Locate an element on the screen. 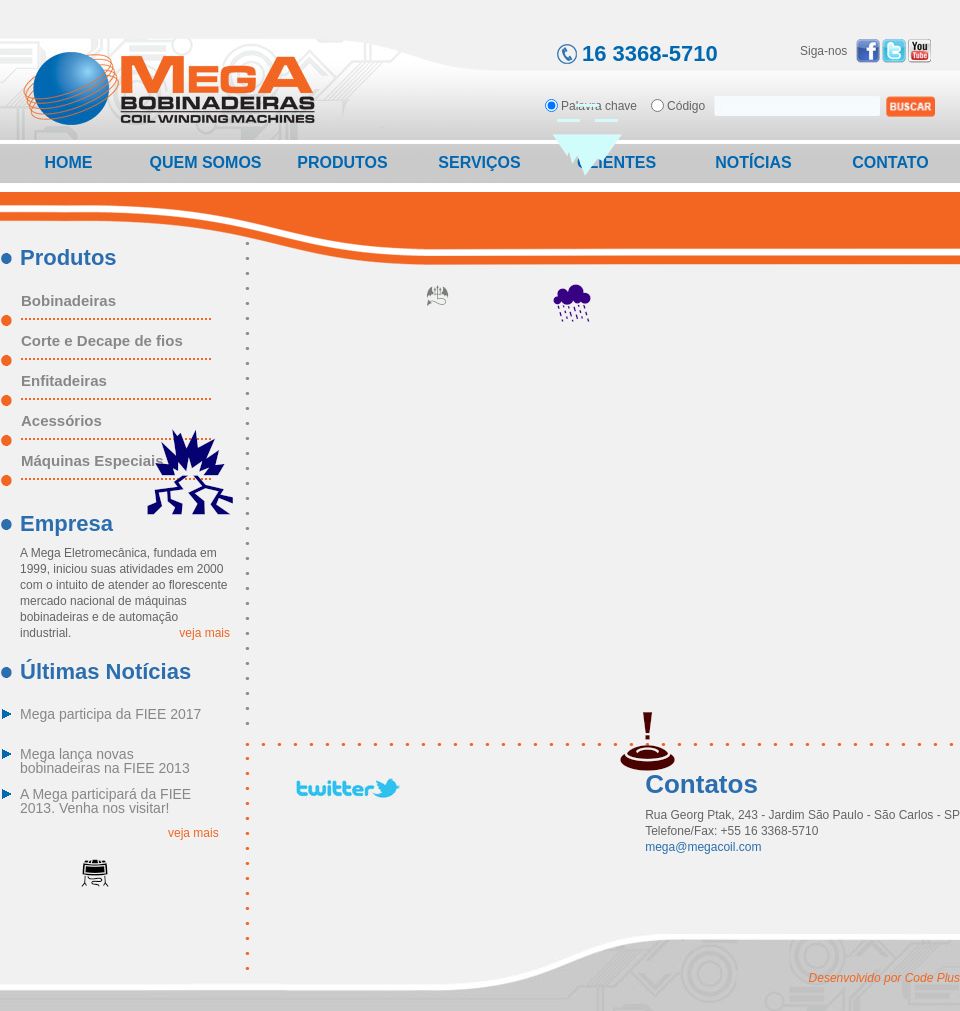 The image size is (960, 1011). indicates seismic activity or earthquake event is located at coordinates (190, 472).